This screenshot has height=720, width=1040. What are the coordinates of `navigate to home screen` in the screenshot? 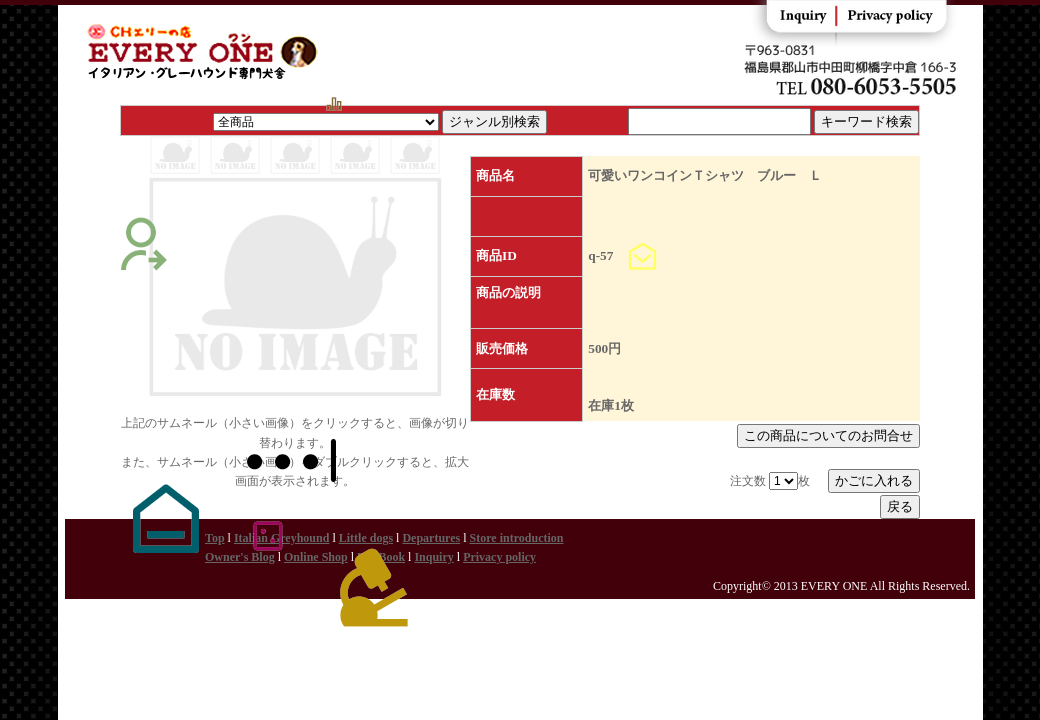 It's located at (166, 520).